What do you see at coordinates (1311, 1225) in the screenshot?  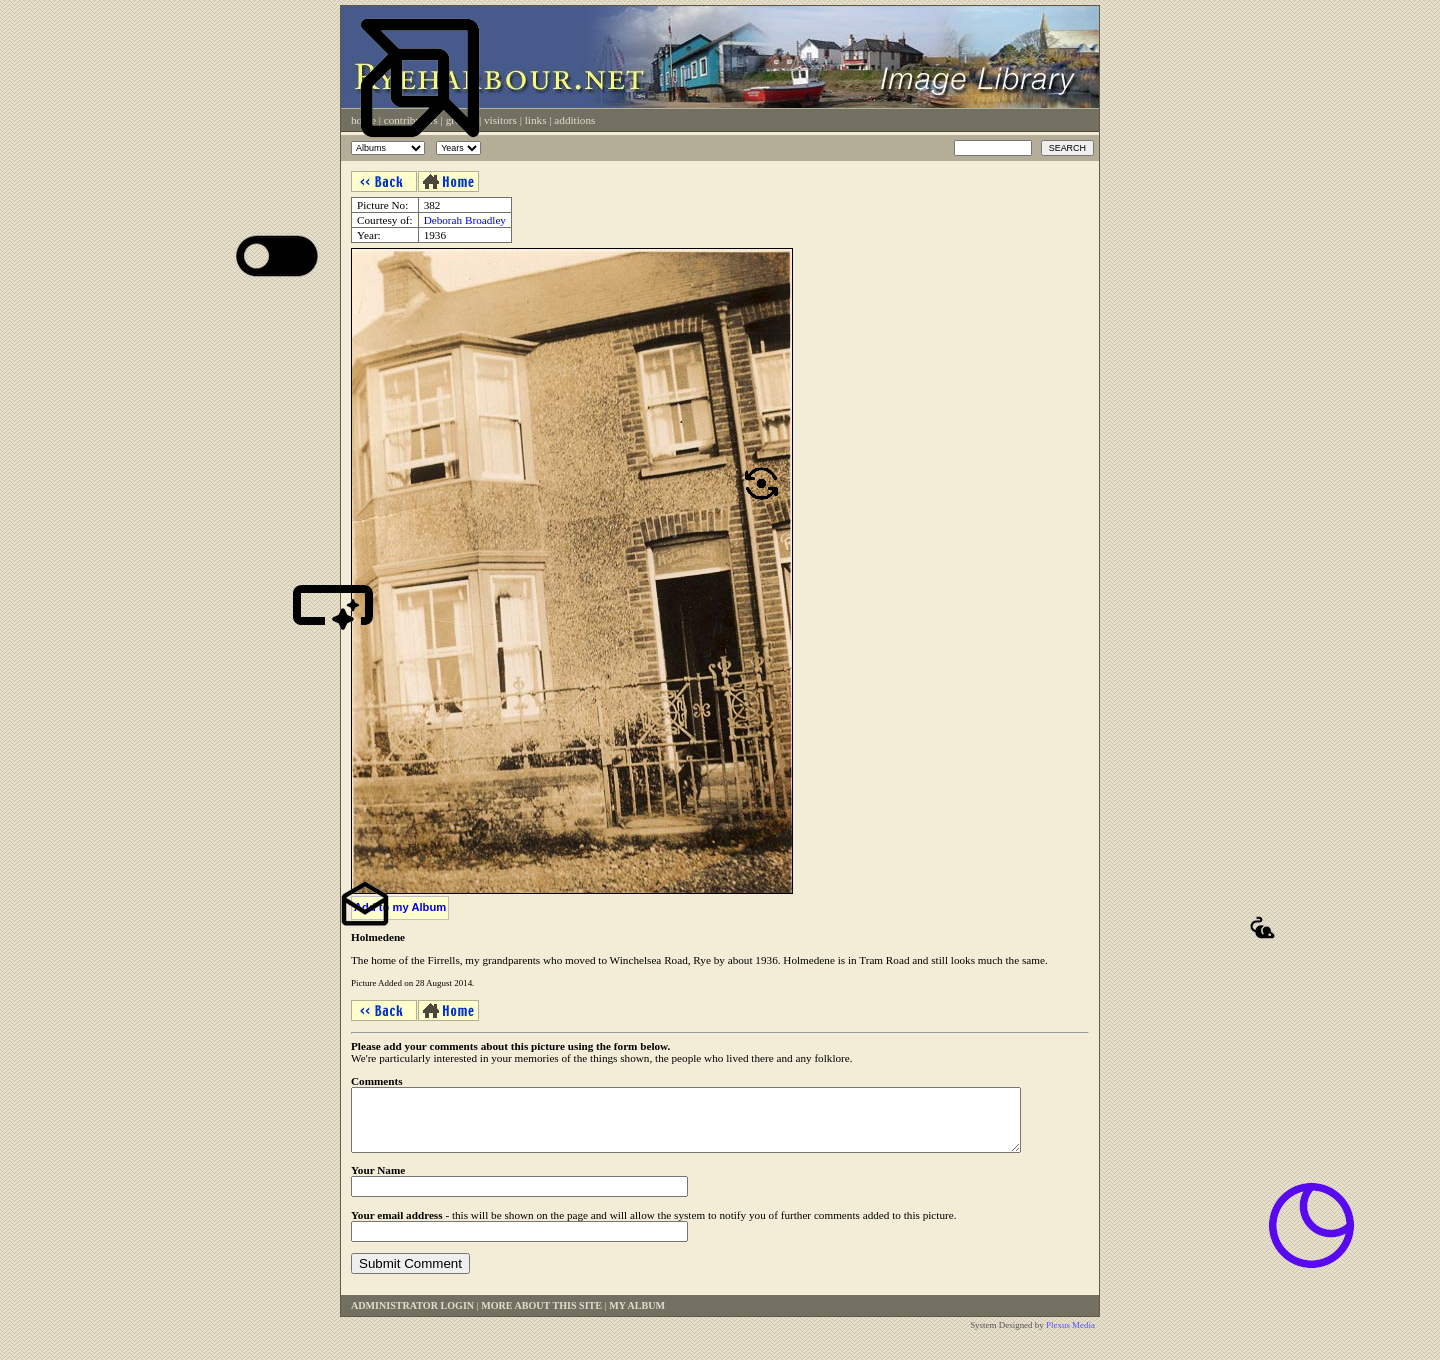 I see `toggle dark mode or night theme` at bounding box center [1311, 1225].